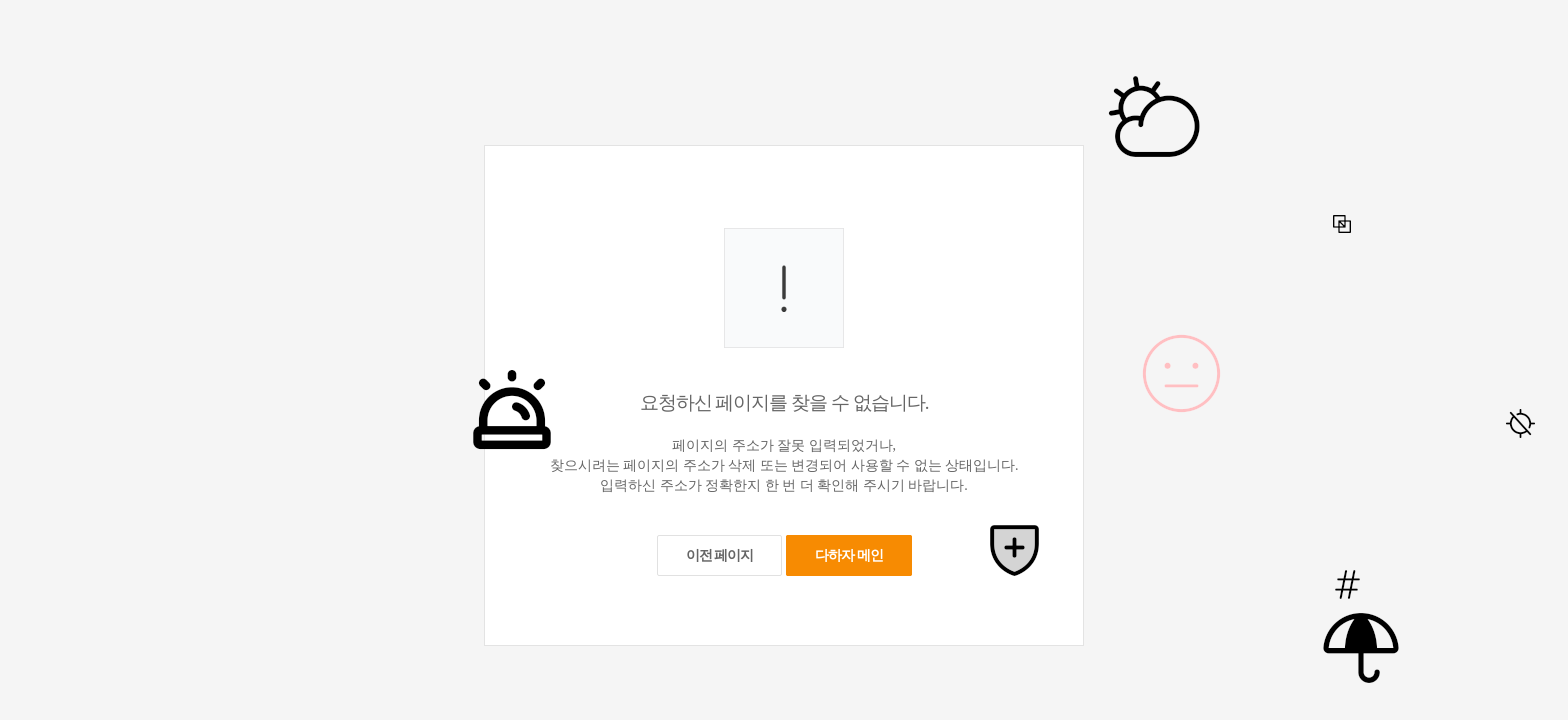  I want to click on intersect or merge two layers, so click(1342, 224).